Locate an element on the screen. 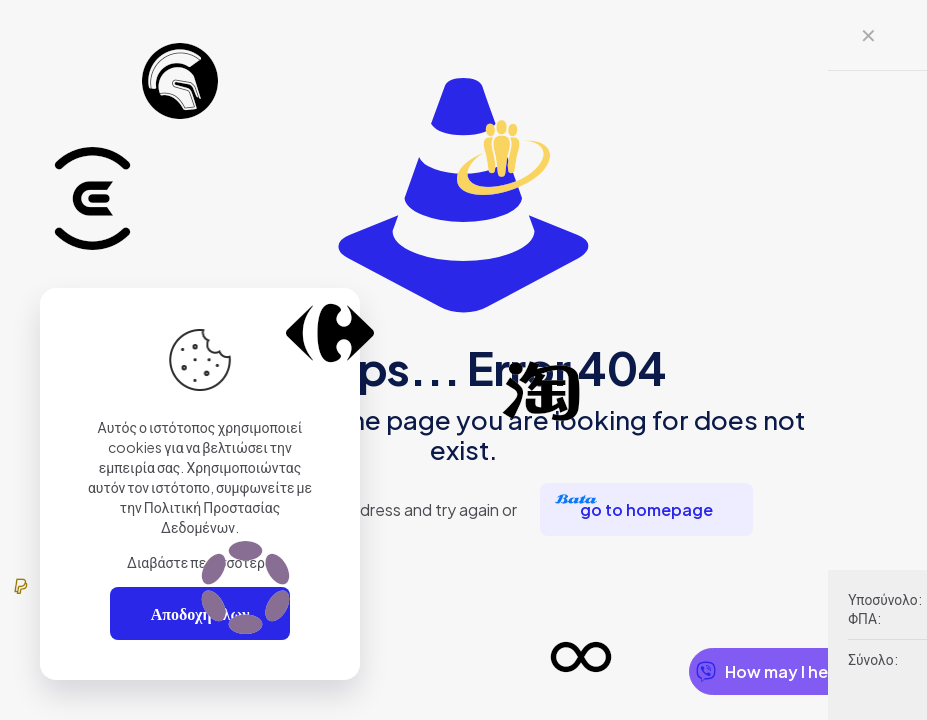 This screenshot has width=927, height=720. open the Taobao app is located at coordinates (541, 391).